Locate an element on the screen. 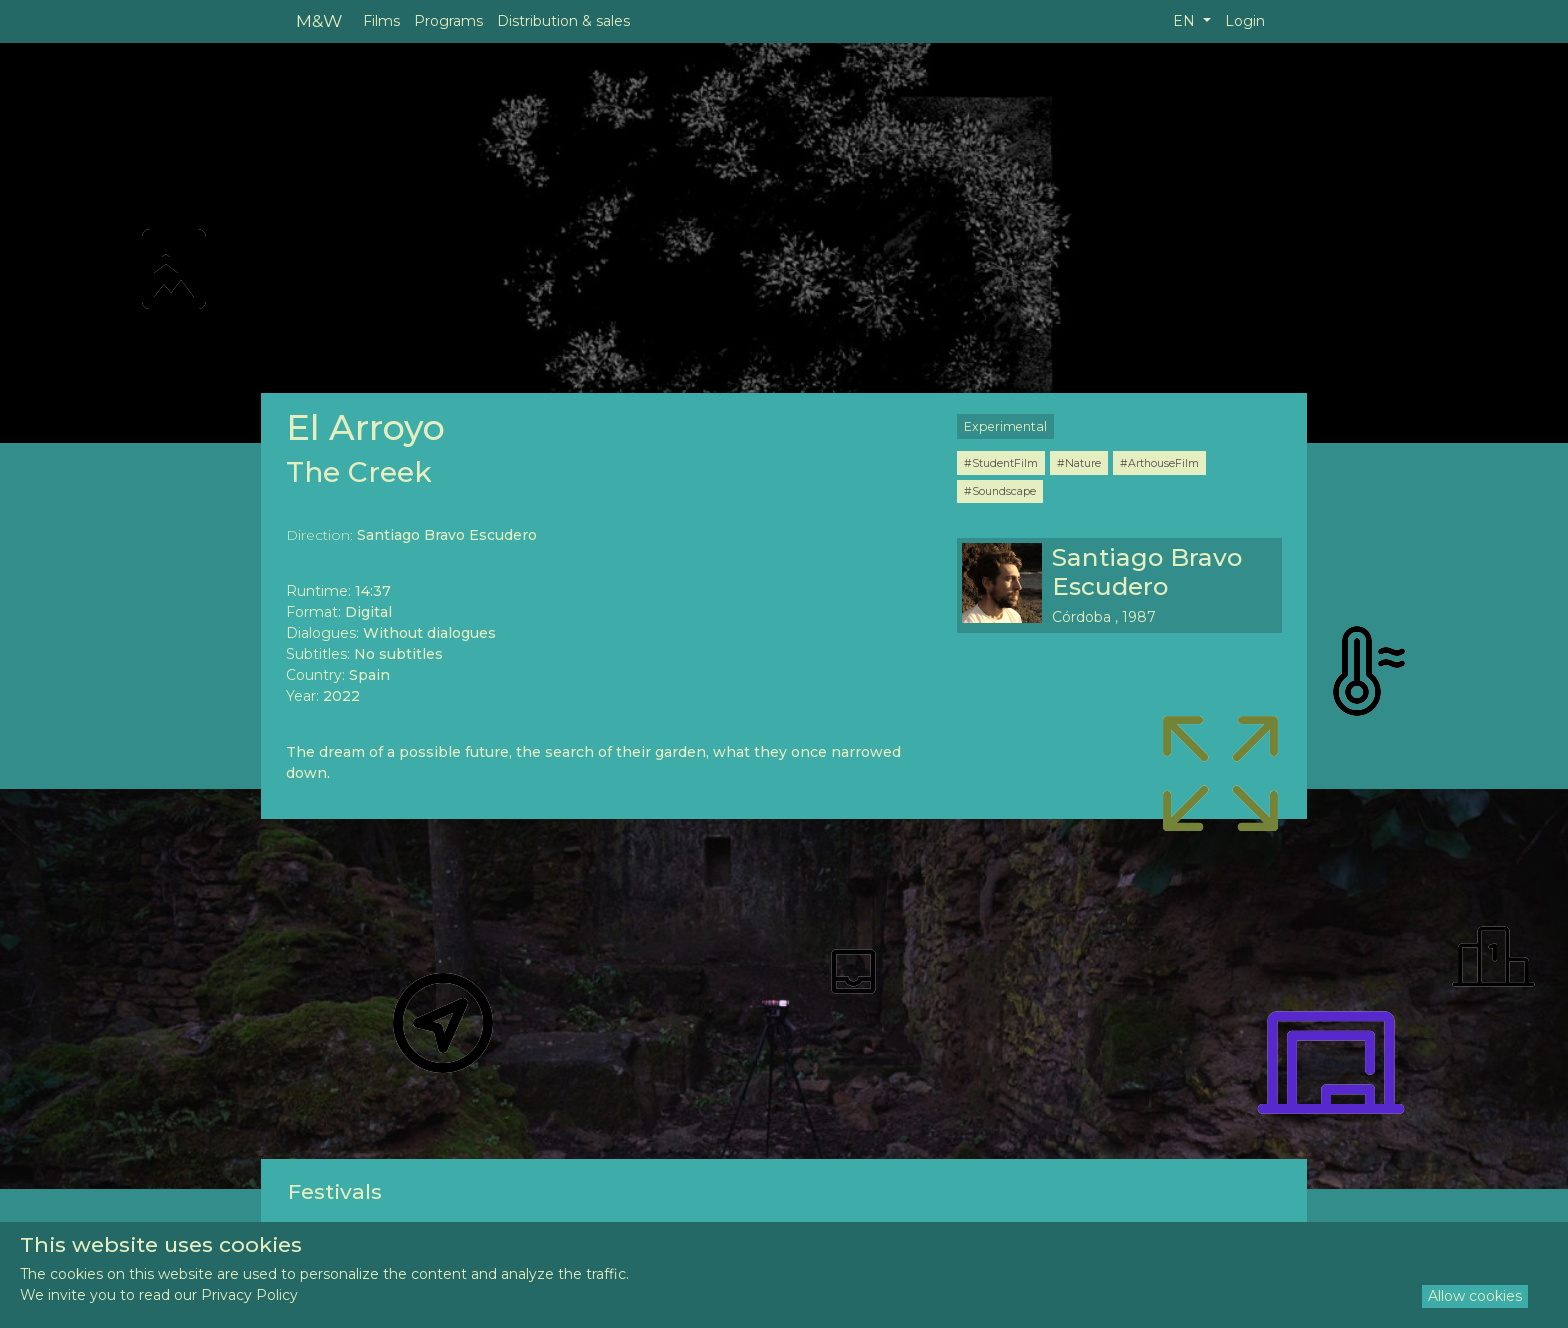 The image size is (1568, 1328). access your inbox is located at coordinates (853, 971).